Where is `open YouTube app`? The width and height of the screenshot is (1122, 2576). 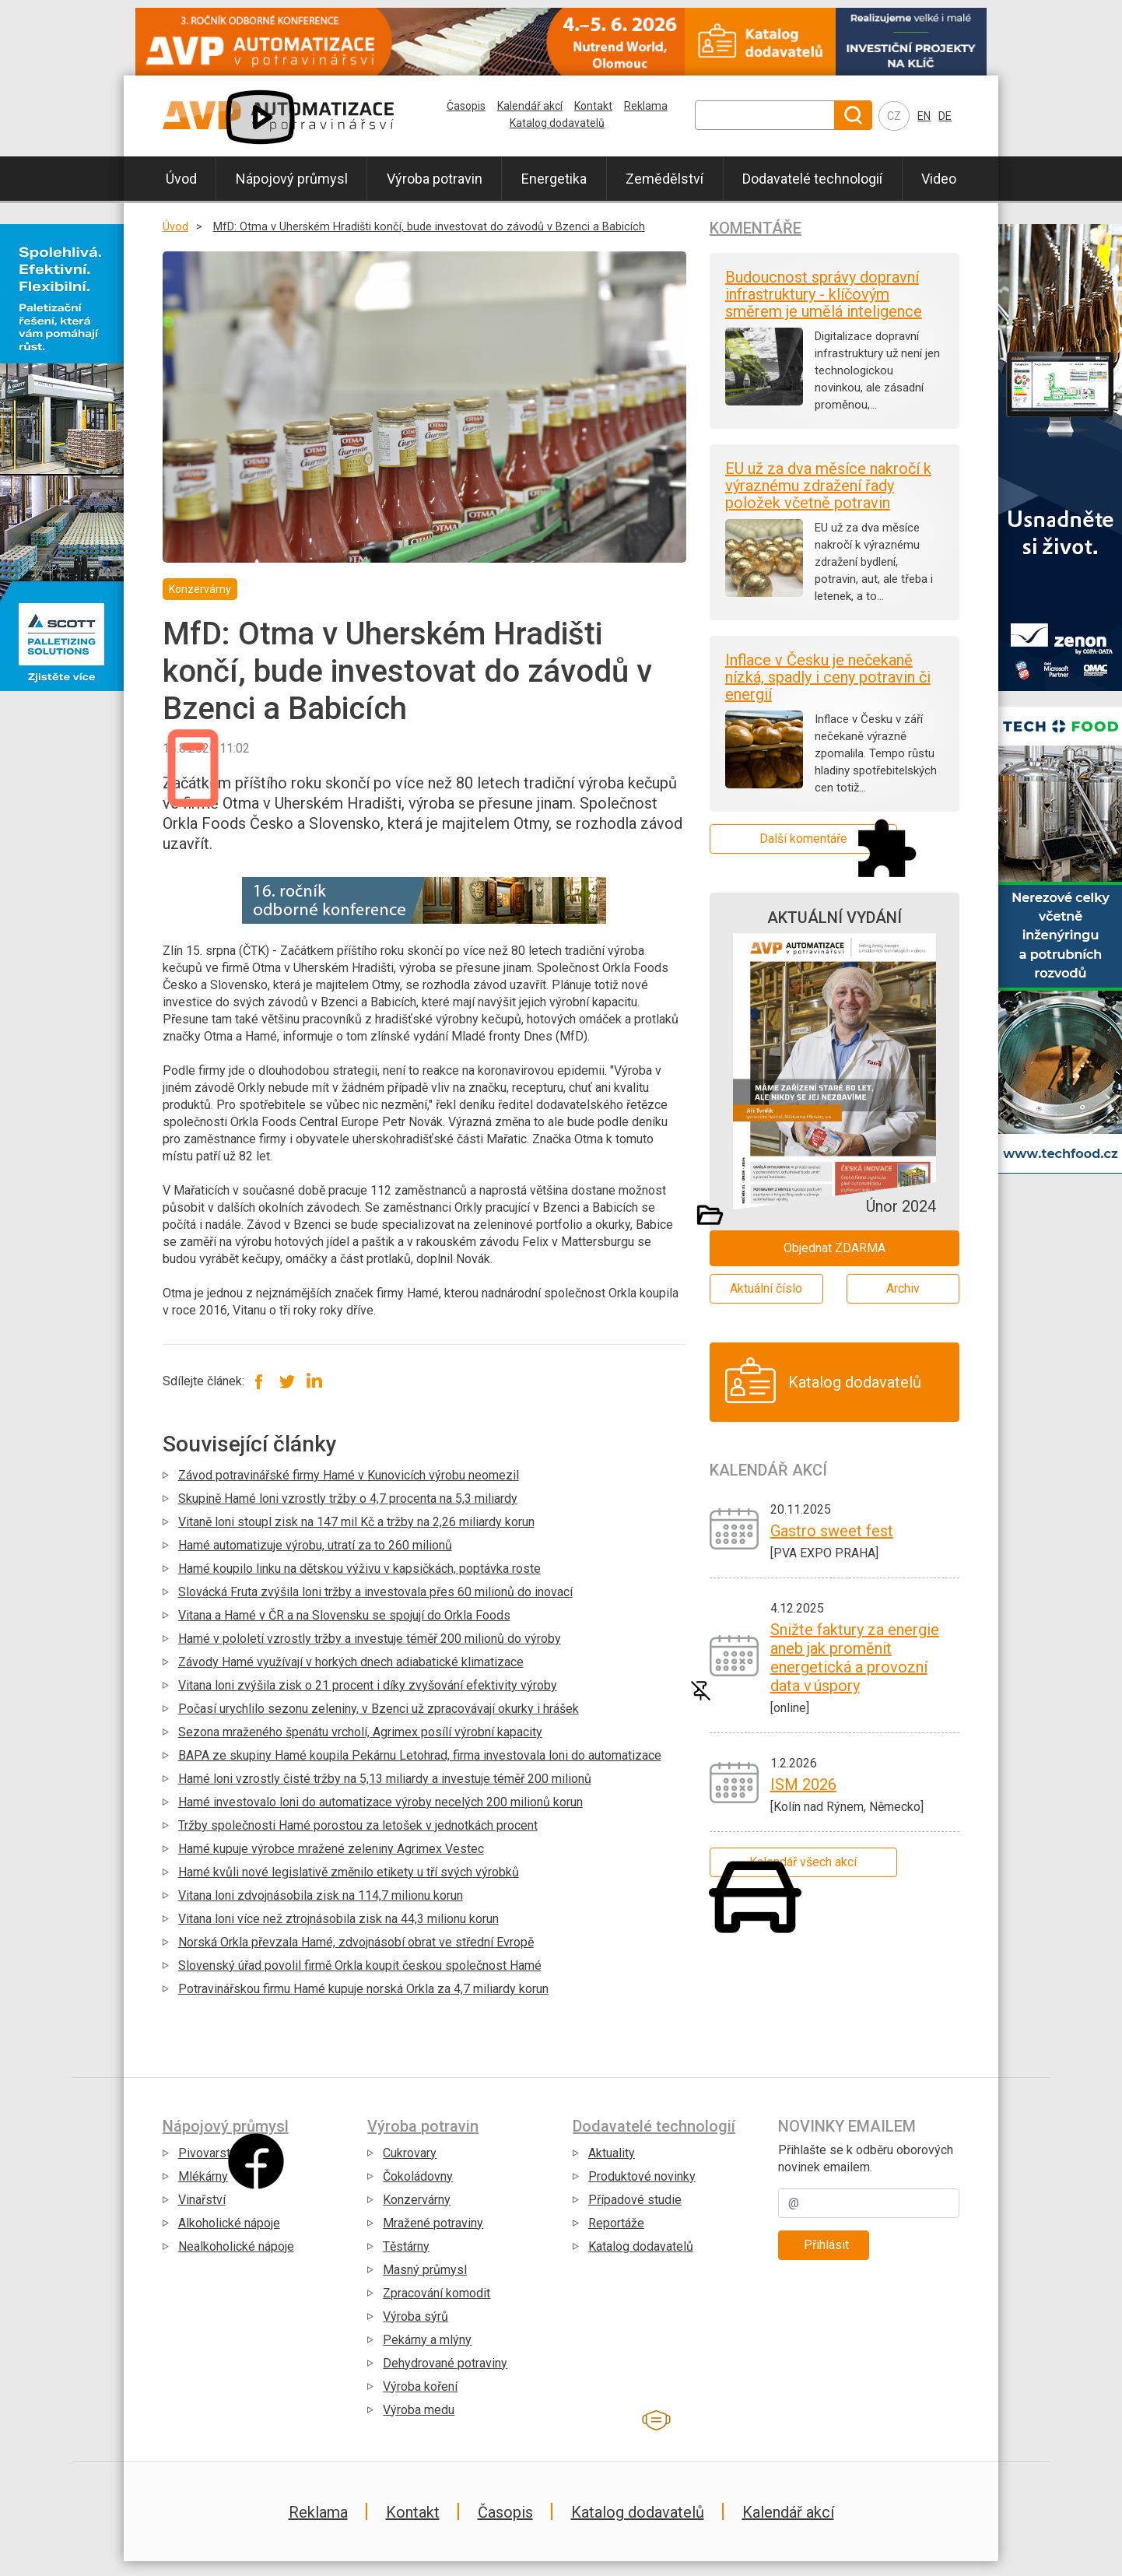
open YouTube app is located at coordinates (260, 117).